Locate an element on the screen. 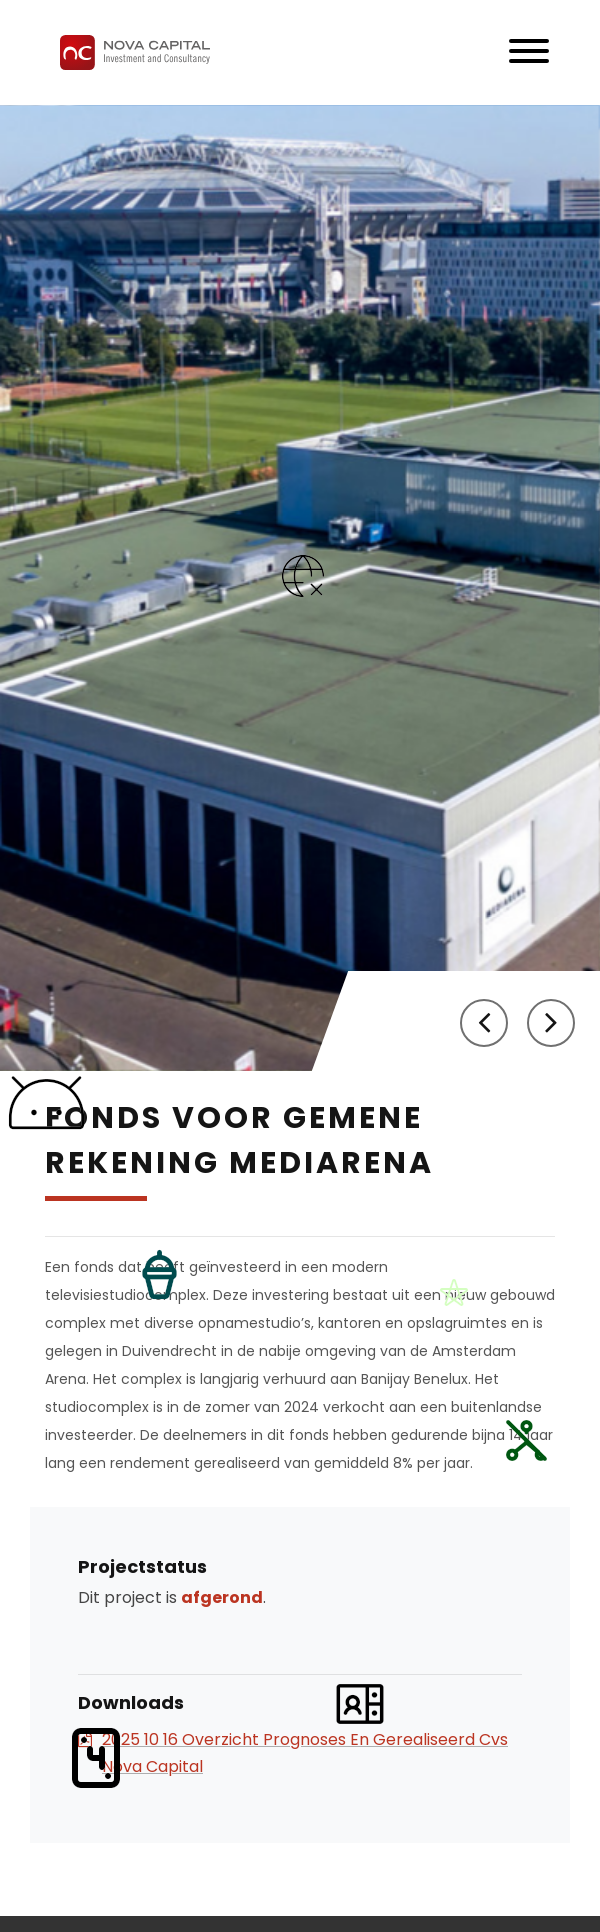 The image size is (600, 1932). select or apply a pentagram symbol is located at coordinates (454, 1294).